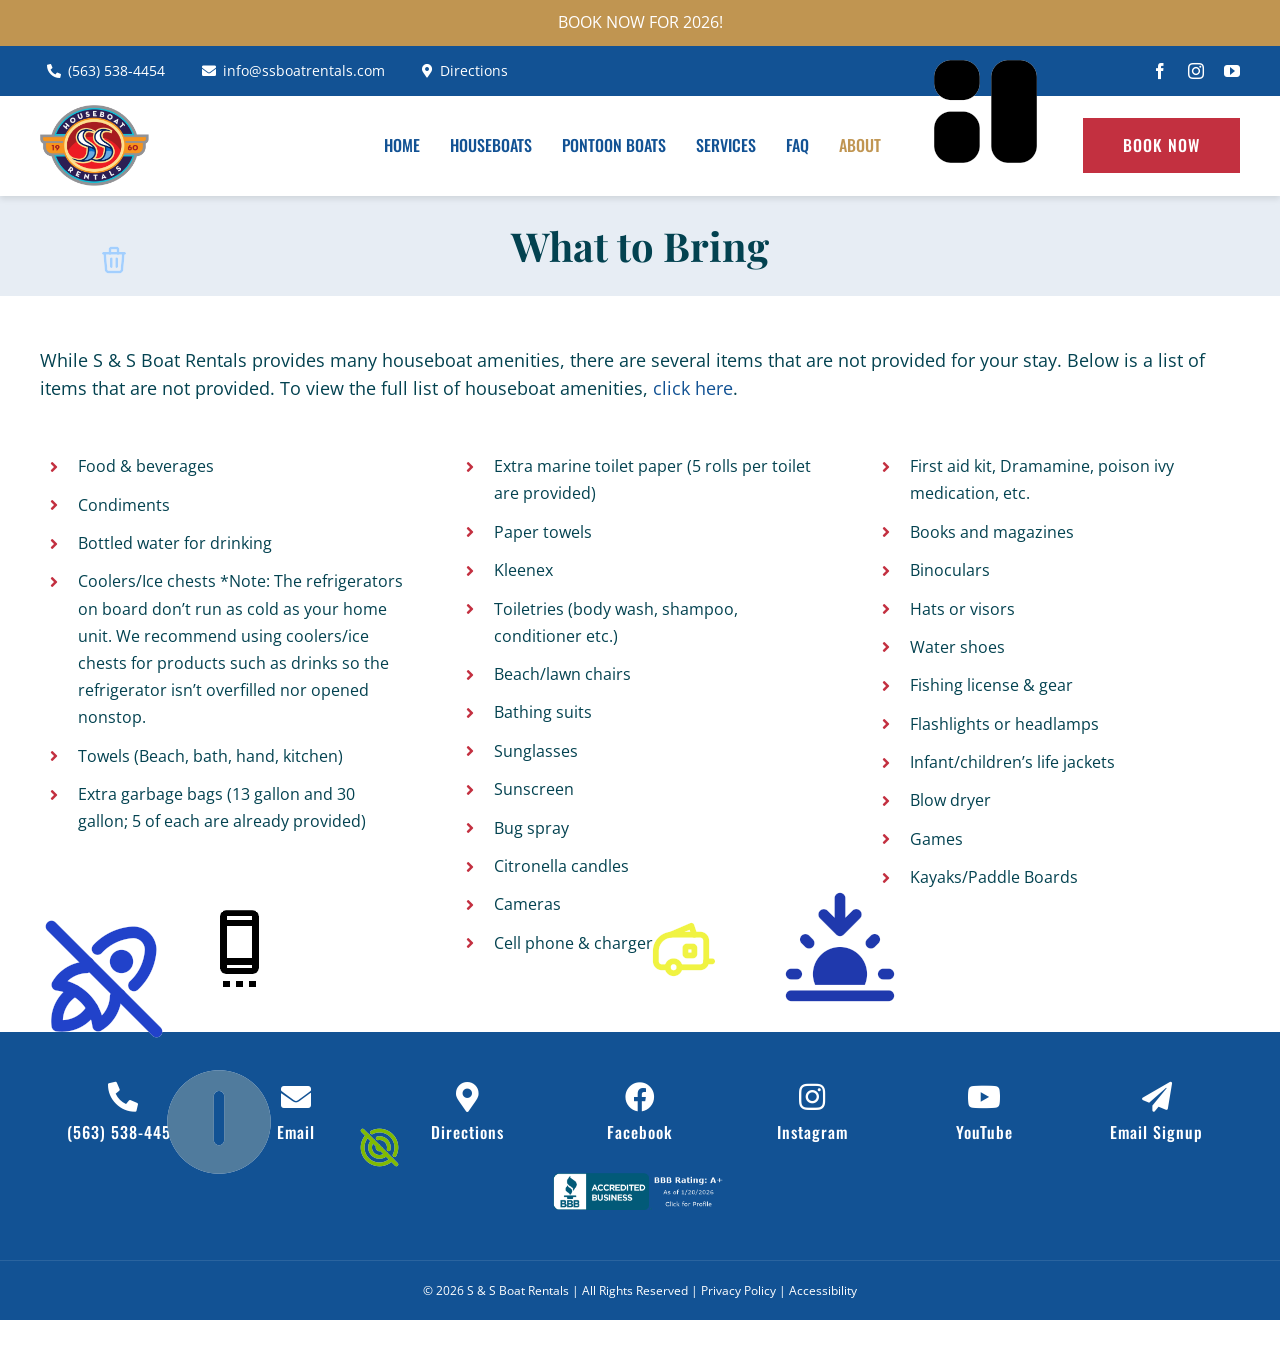  What do you see at coordinates (682, 949) in the screenshot?
I see `browse caravan or RV rentals` at bounding box center [682, 949].